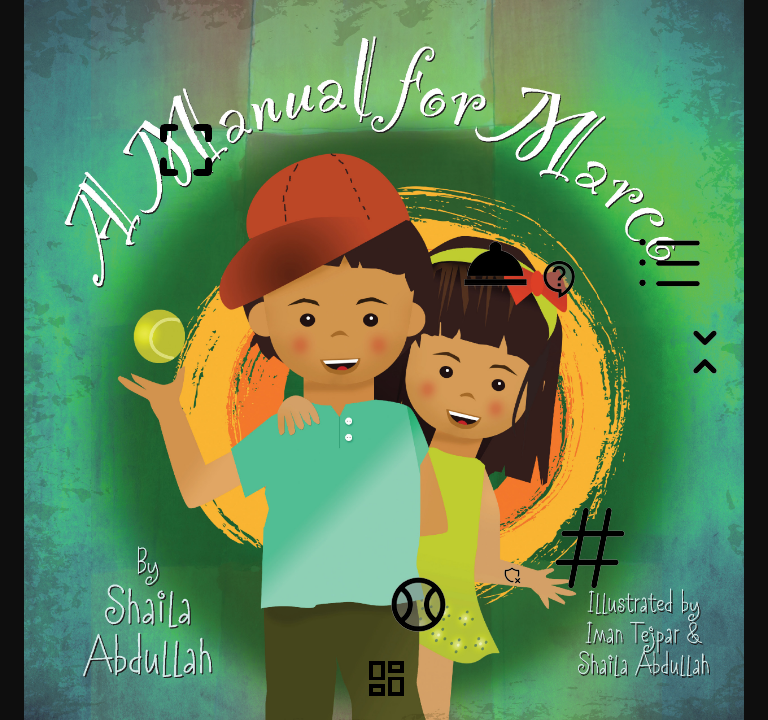  I want to click on request room service, so click(495, 263).